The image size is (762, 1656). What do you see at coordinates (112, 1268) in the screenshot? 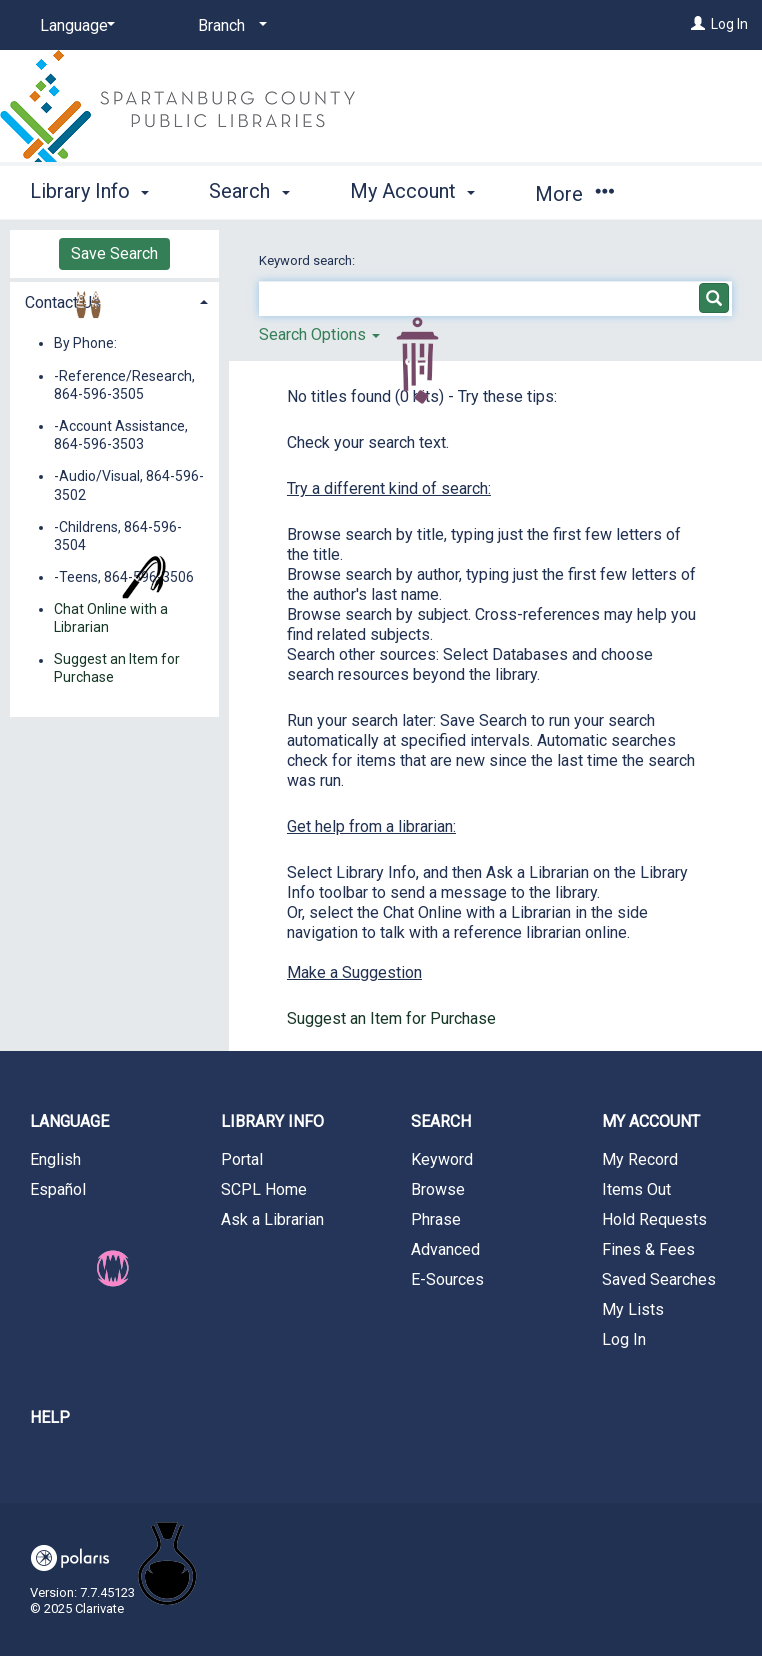
I see `indicates vampire or monster character class` at bounding box center [112, 1268].